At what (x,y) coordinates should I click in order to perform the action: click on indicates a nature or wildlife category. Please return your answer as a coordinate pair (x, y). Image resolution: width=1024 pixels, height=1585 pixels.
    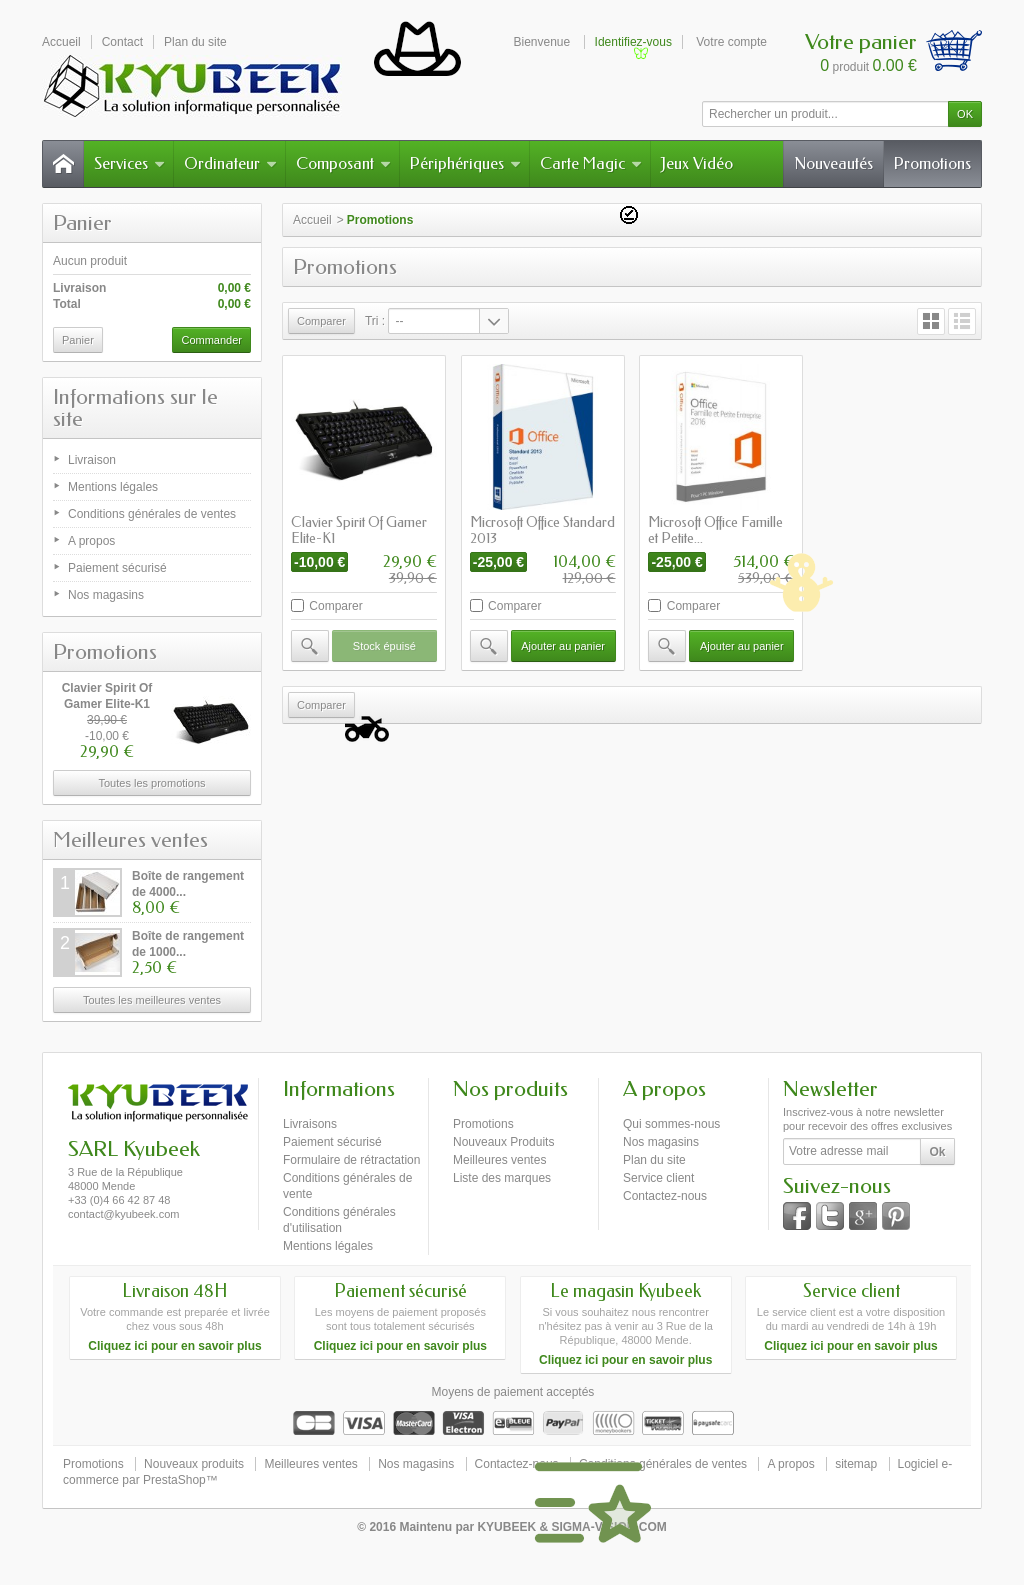
    Looking at the image, I should click on (641, 53).